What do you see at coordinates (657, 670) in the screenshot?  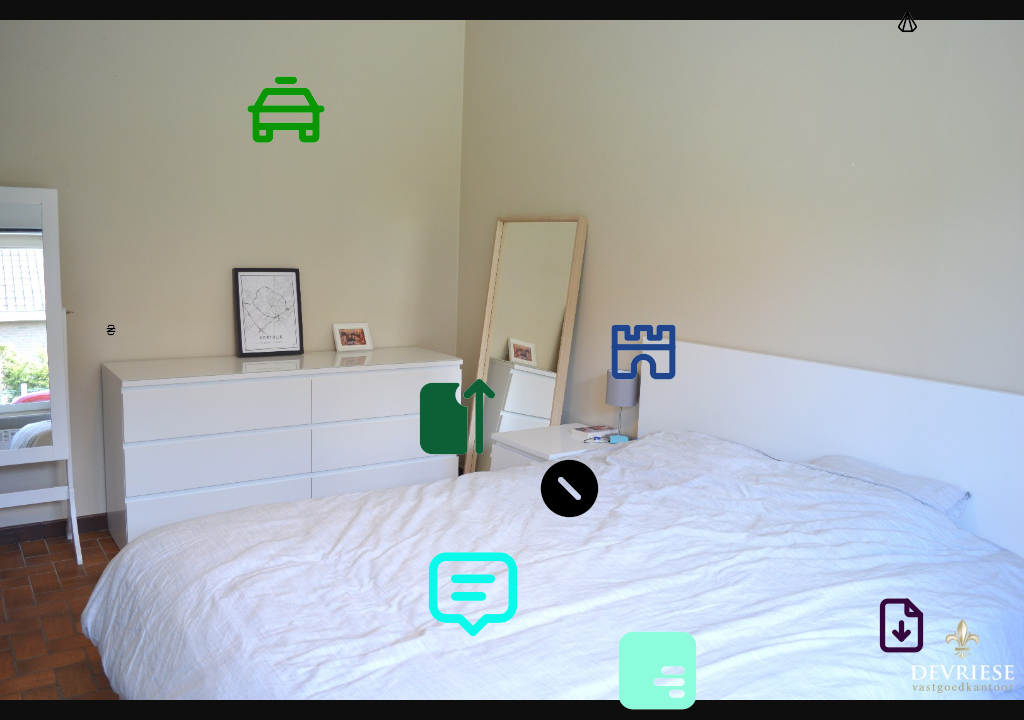 I see `align content to bottom-right of container` at bounding box center [657, 670].